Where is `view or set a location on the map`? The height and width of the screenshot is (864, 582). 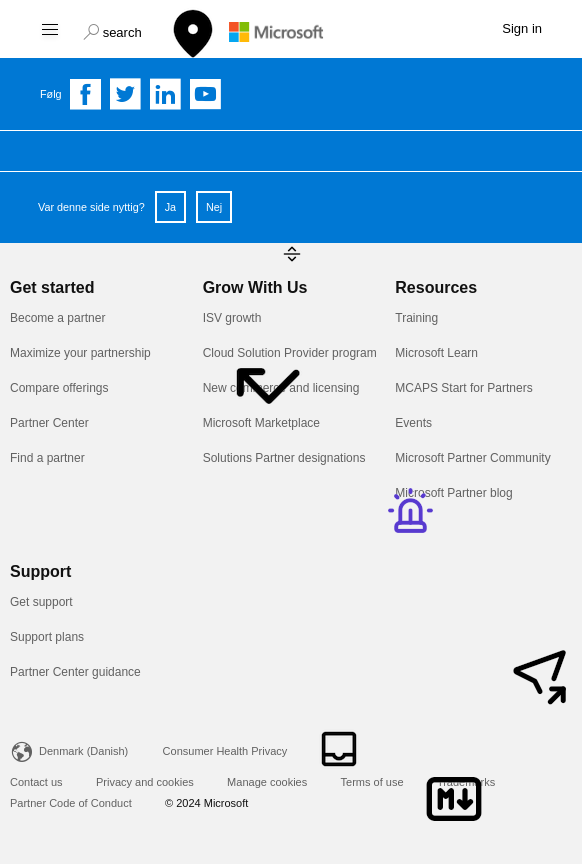 view or set a location on the map is located at coordinates (193, 34).